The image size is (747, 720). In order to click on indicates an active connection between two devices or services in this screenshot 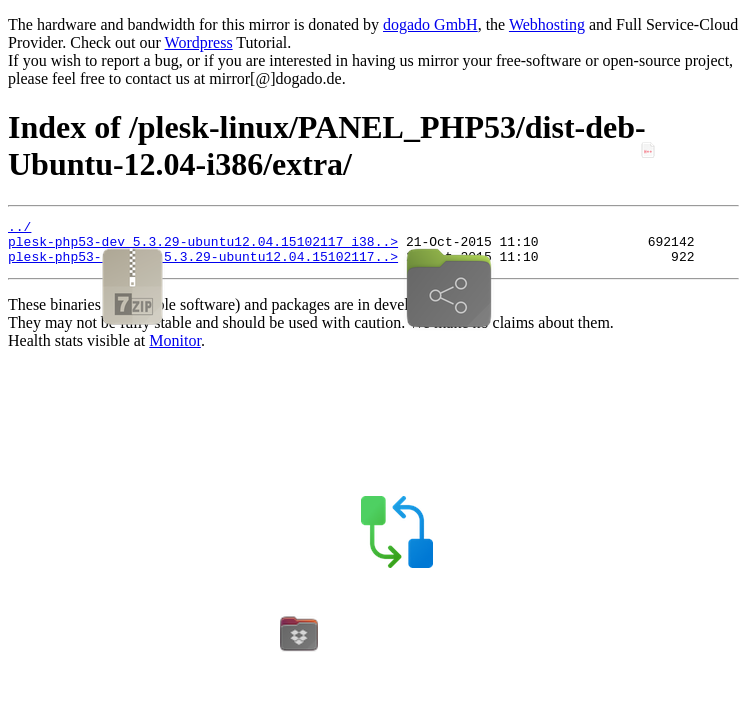, I will do `click(397, 532)`.